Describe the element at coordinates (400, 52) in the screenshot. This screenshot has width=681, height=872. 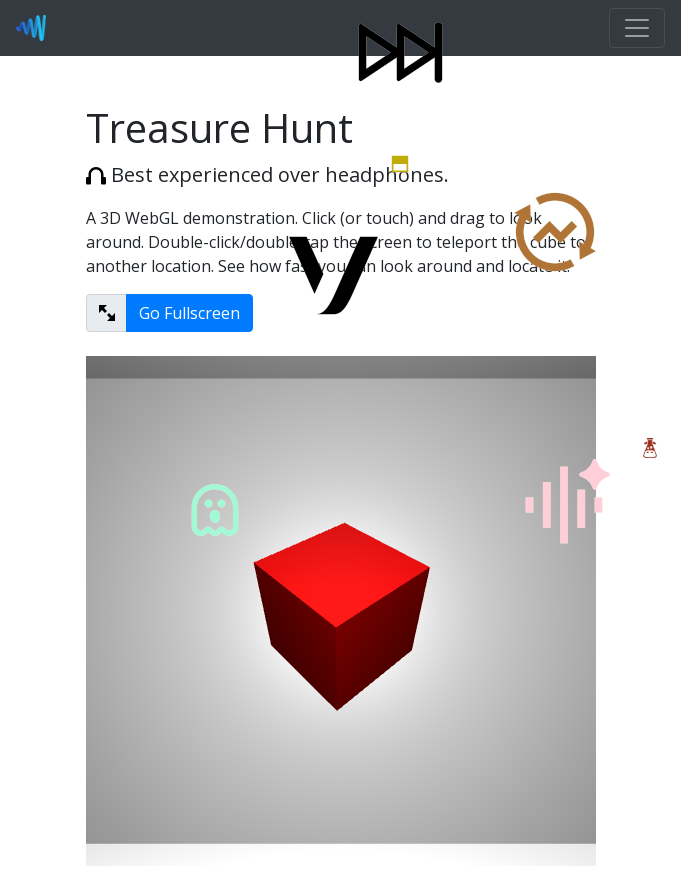
I see `skip to the end of the current track` at that location.